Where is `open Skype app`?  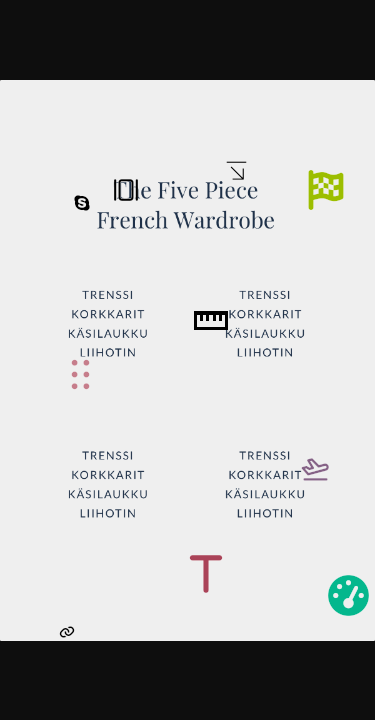
open Skype app is located at coordinates (82, 203).